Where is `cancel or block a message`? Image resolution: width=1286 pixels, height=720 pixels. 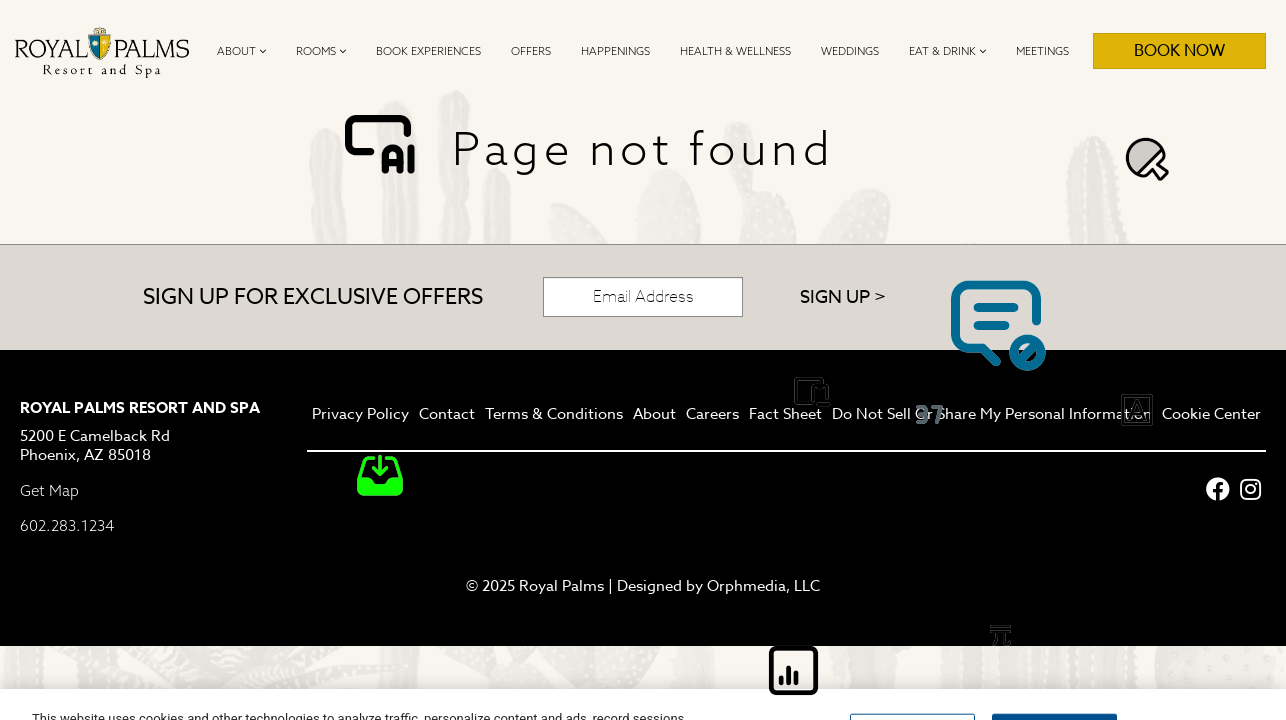 cancel or block a message is located at coordinates (996, 321).